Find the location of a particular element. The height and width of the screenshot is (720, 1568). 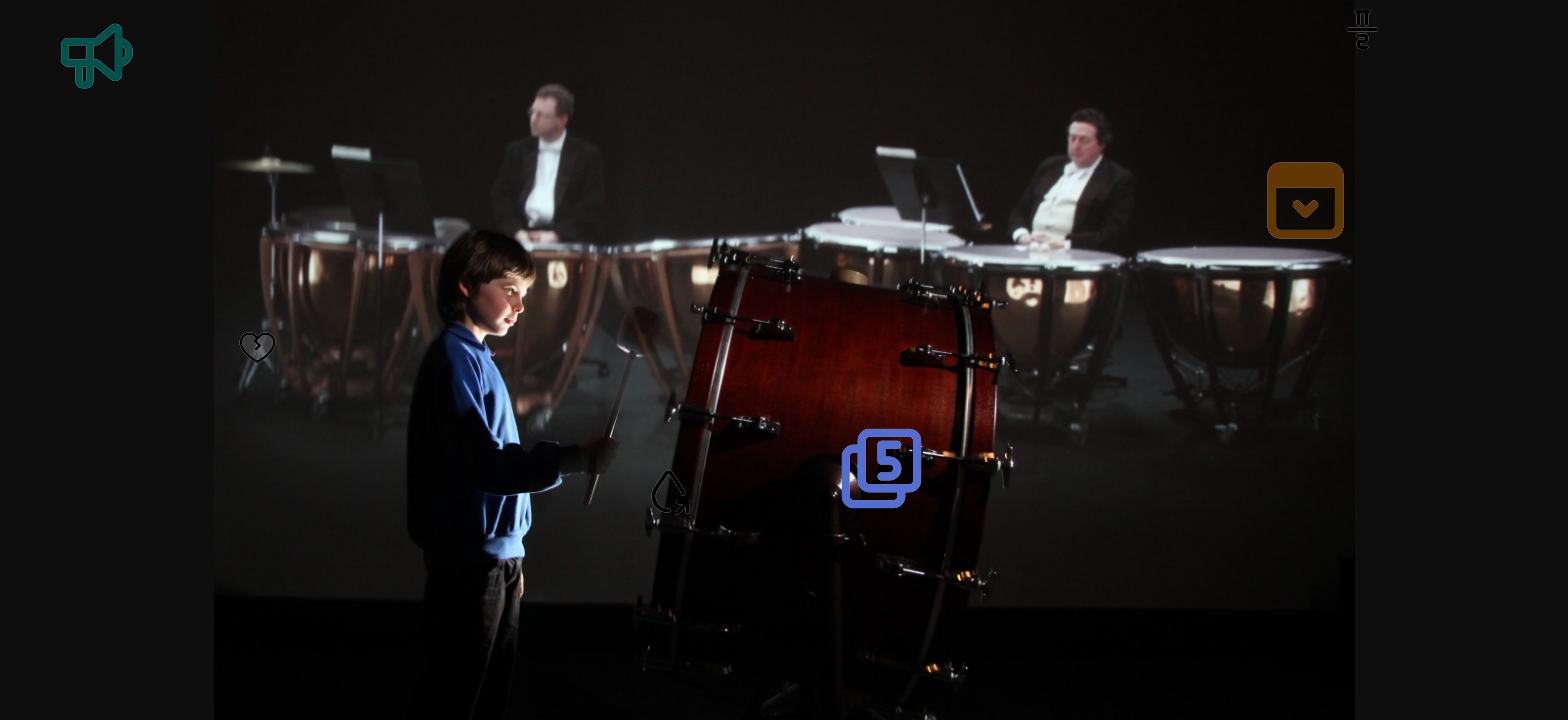

unlike or remove from favorites is located at coordinates (257, 346).